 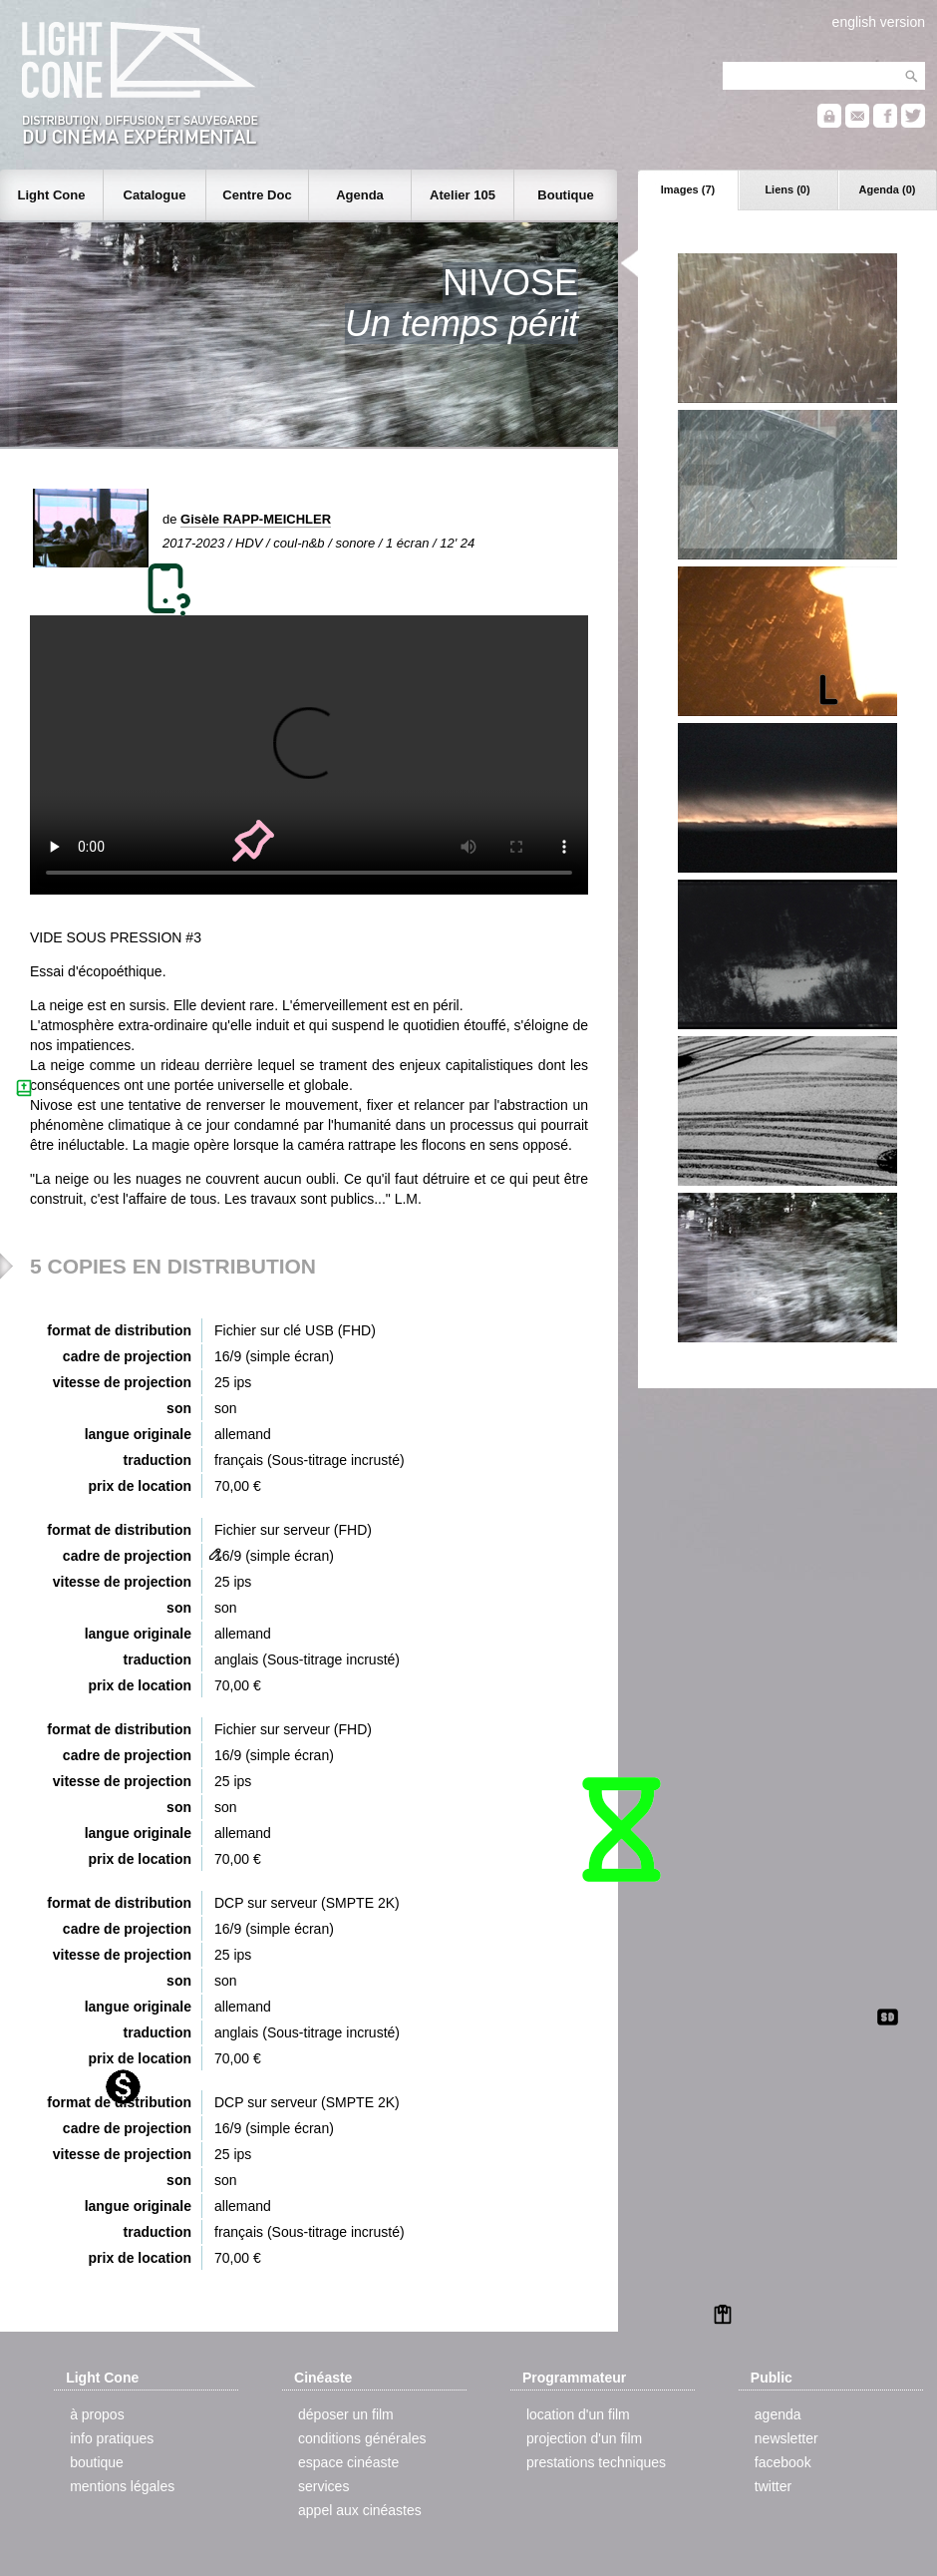 I want to click on pin item to keep it visible, so click(x=252, y=841).